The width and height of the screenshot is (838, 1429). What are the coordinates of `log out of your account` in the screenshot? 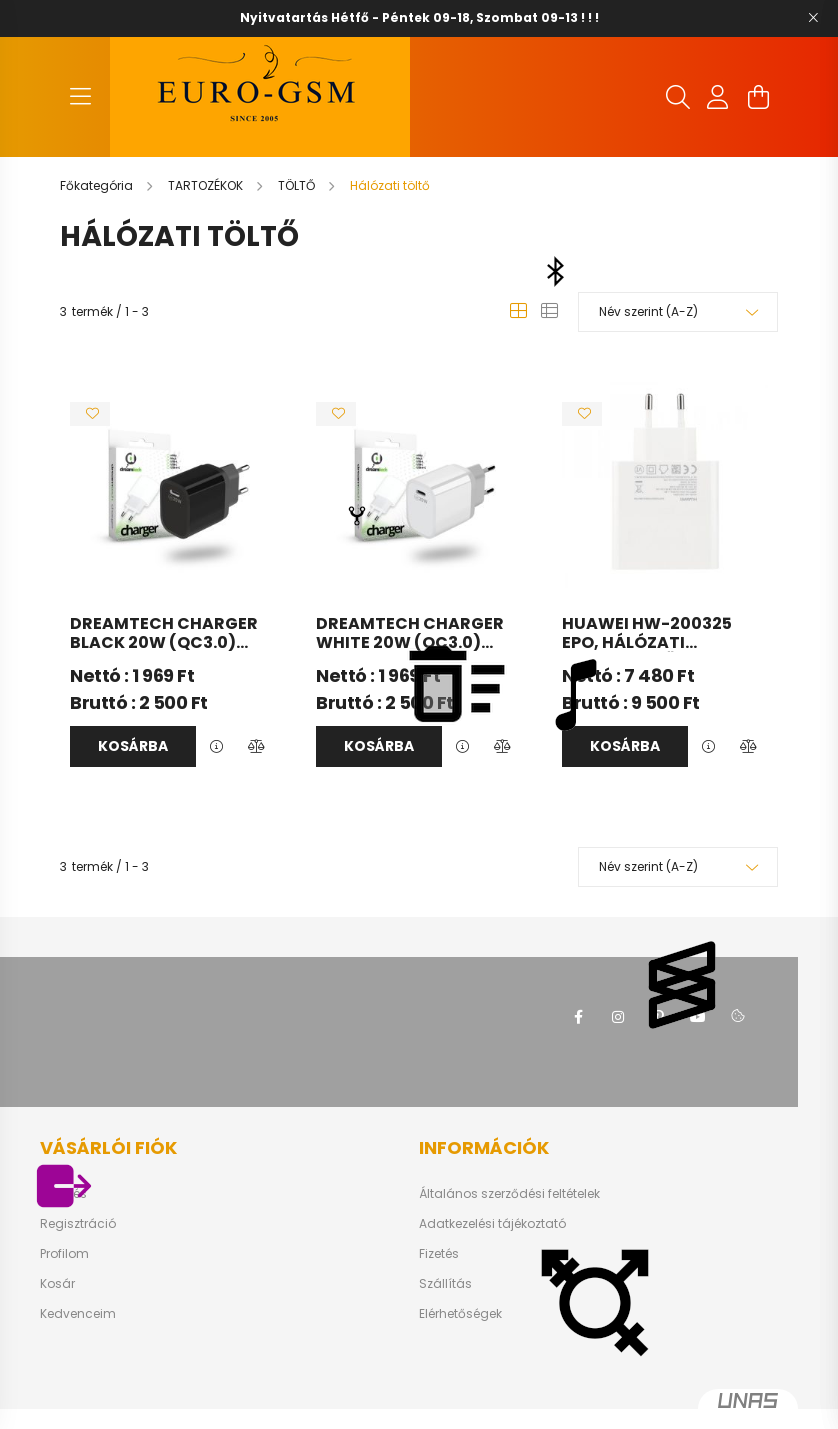 It's located at (64, 1186).